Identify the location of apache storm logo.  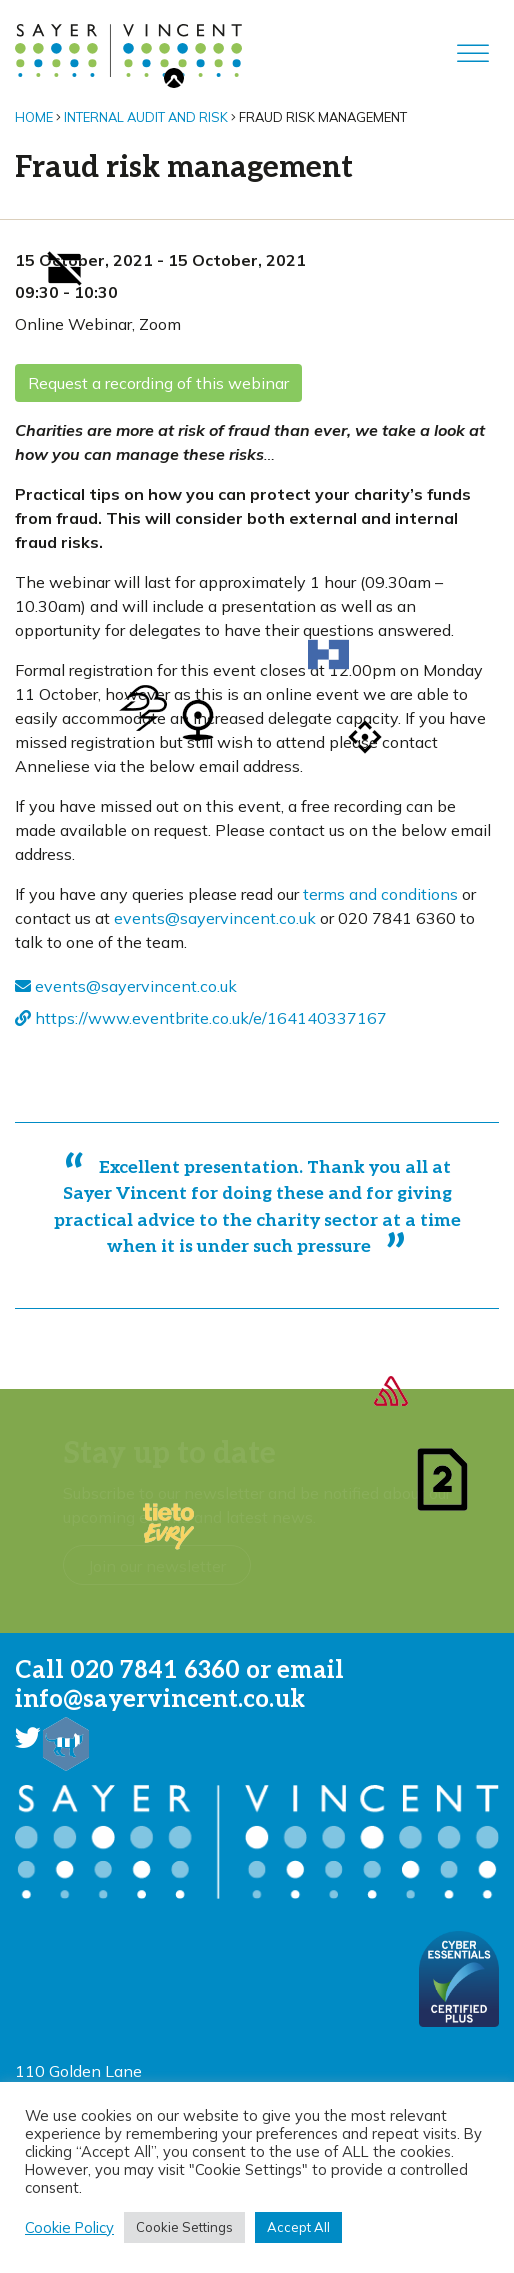
(143, 708).